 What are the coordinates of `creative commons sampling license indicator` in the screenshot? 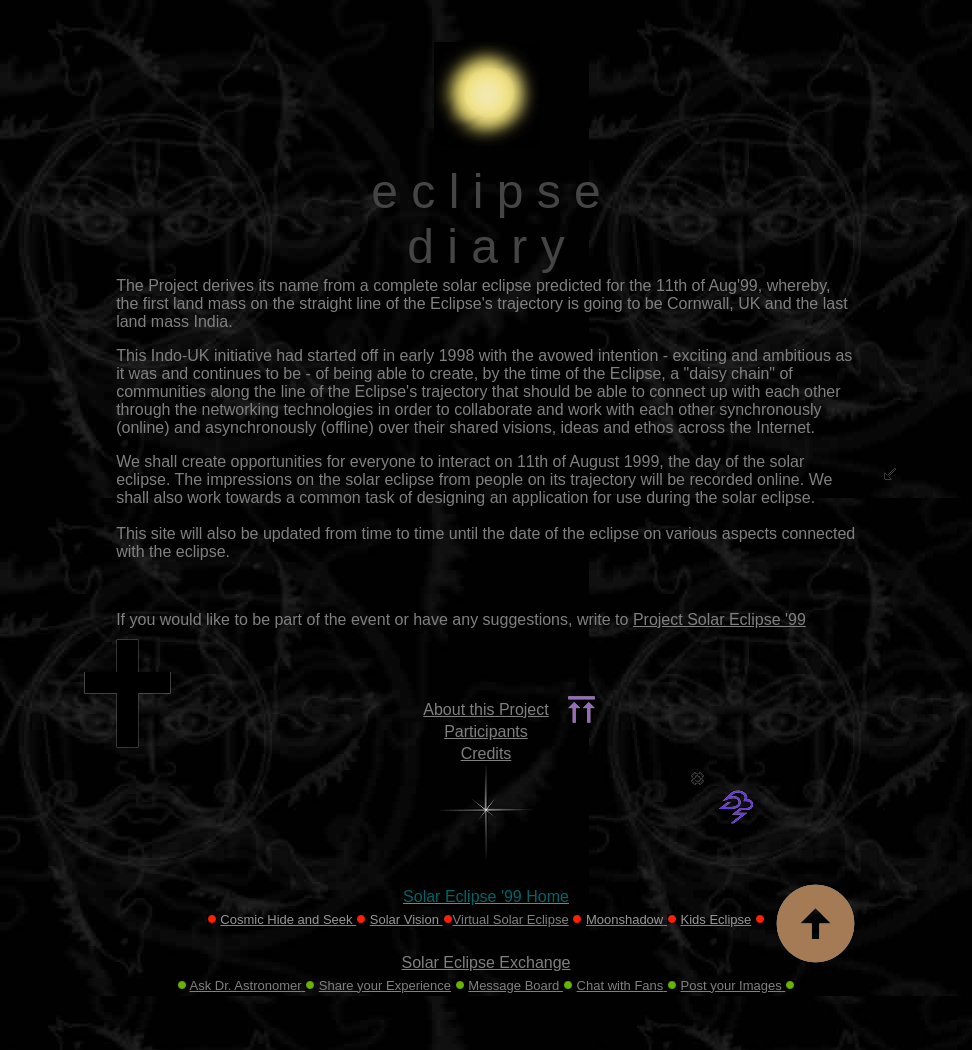 It's located at (697, 778).